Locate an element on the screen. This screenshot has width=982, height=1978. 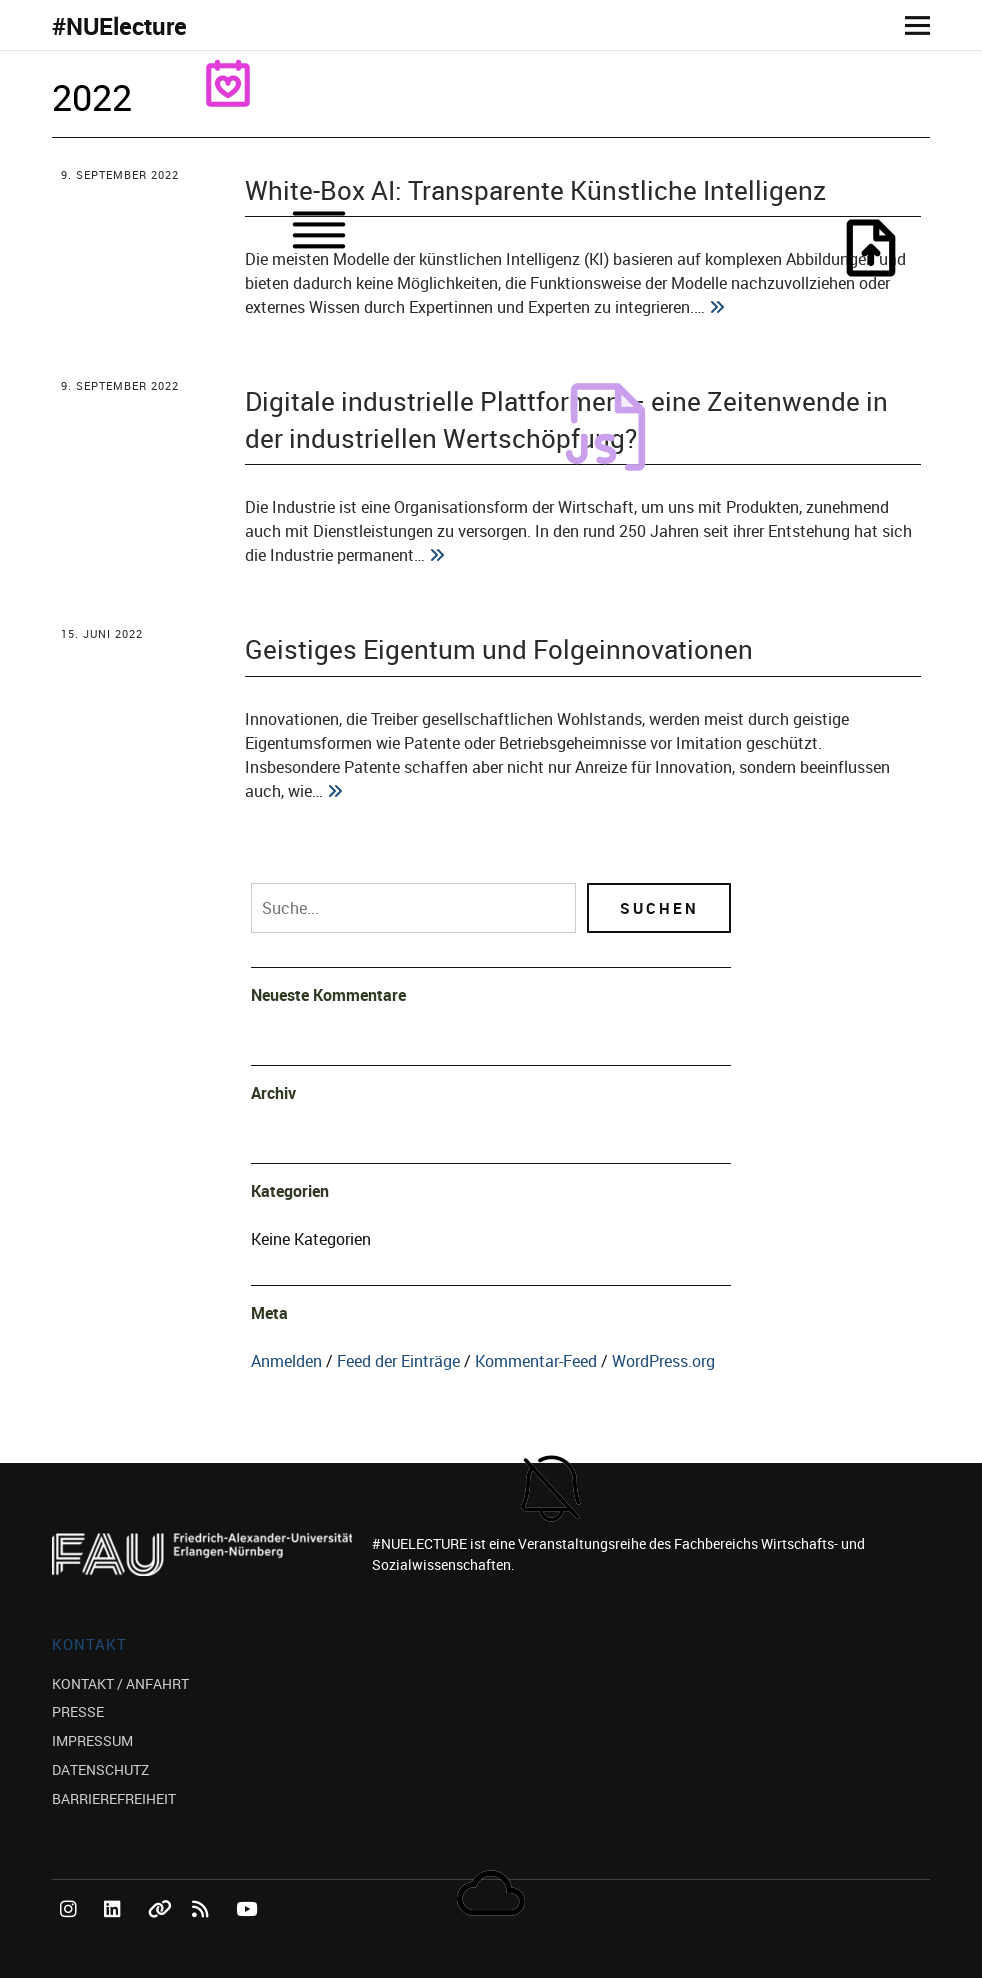
view favorite or loved events is located at coordinates (228, 85).